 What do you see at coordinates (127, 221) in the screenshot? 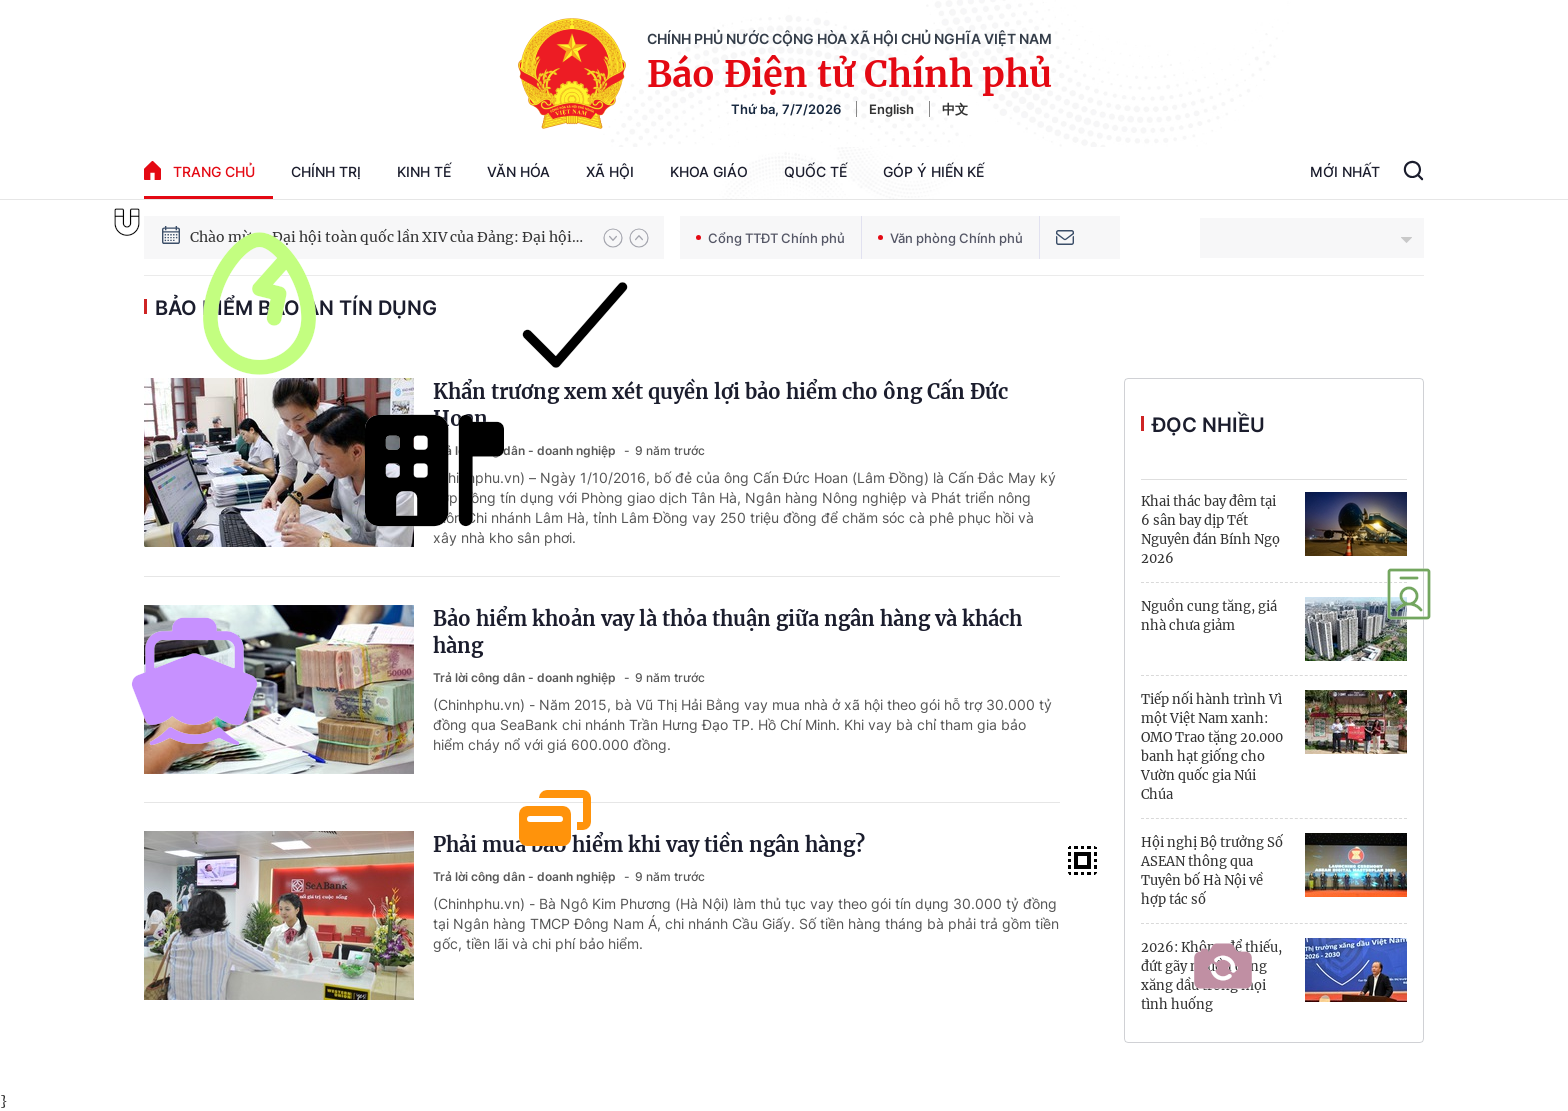
I see `activate magnetic snap or alignment tool` at bounding box center [127, 221].